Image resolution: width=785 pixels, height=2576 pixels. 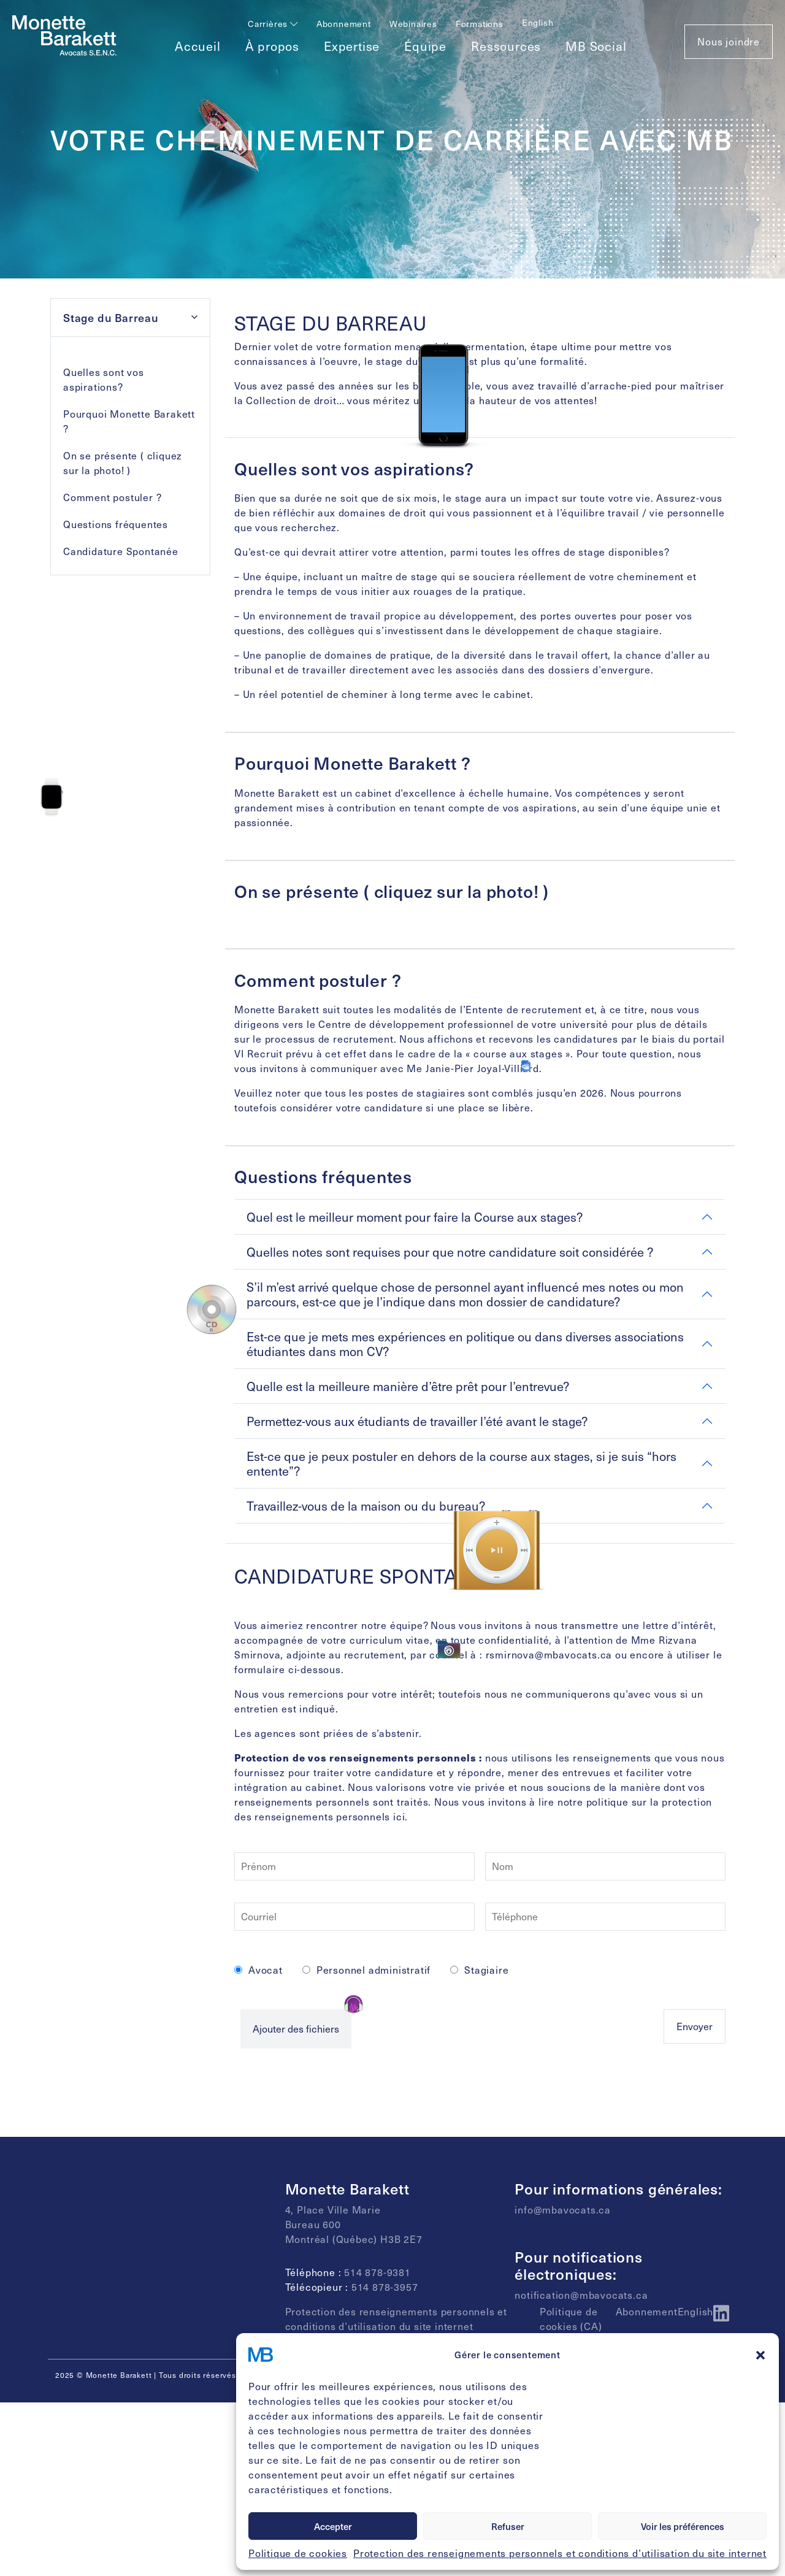 What do you see at coordinates (443, 396) in the screenshot?
I see `iPhone SE device icon` at bounding box center [443, 396].